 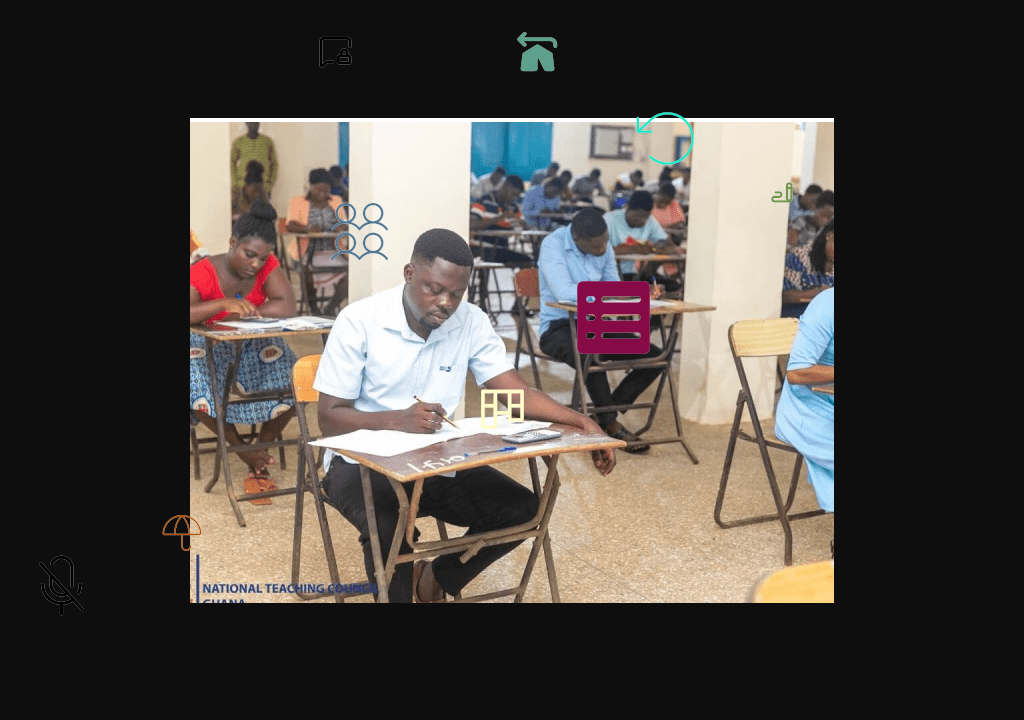 I want to click on view weather protection or rain forecast, so click(x=182, y=533).